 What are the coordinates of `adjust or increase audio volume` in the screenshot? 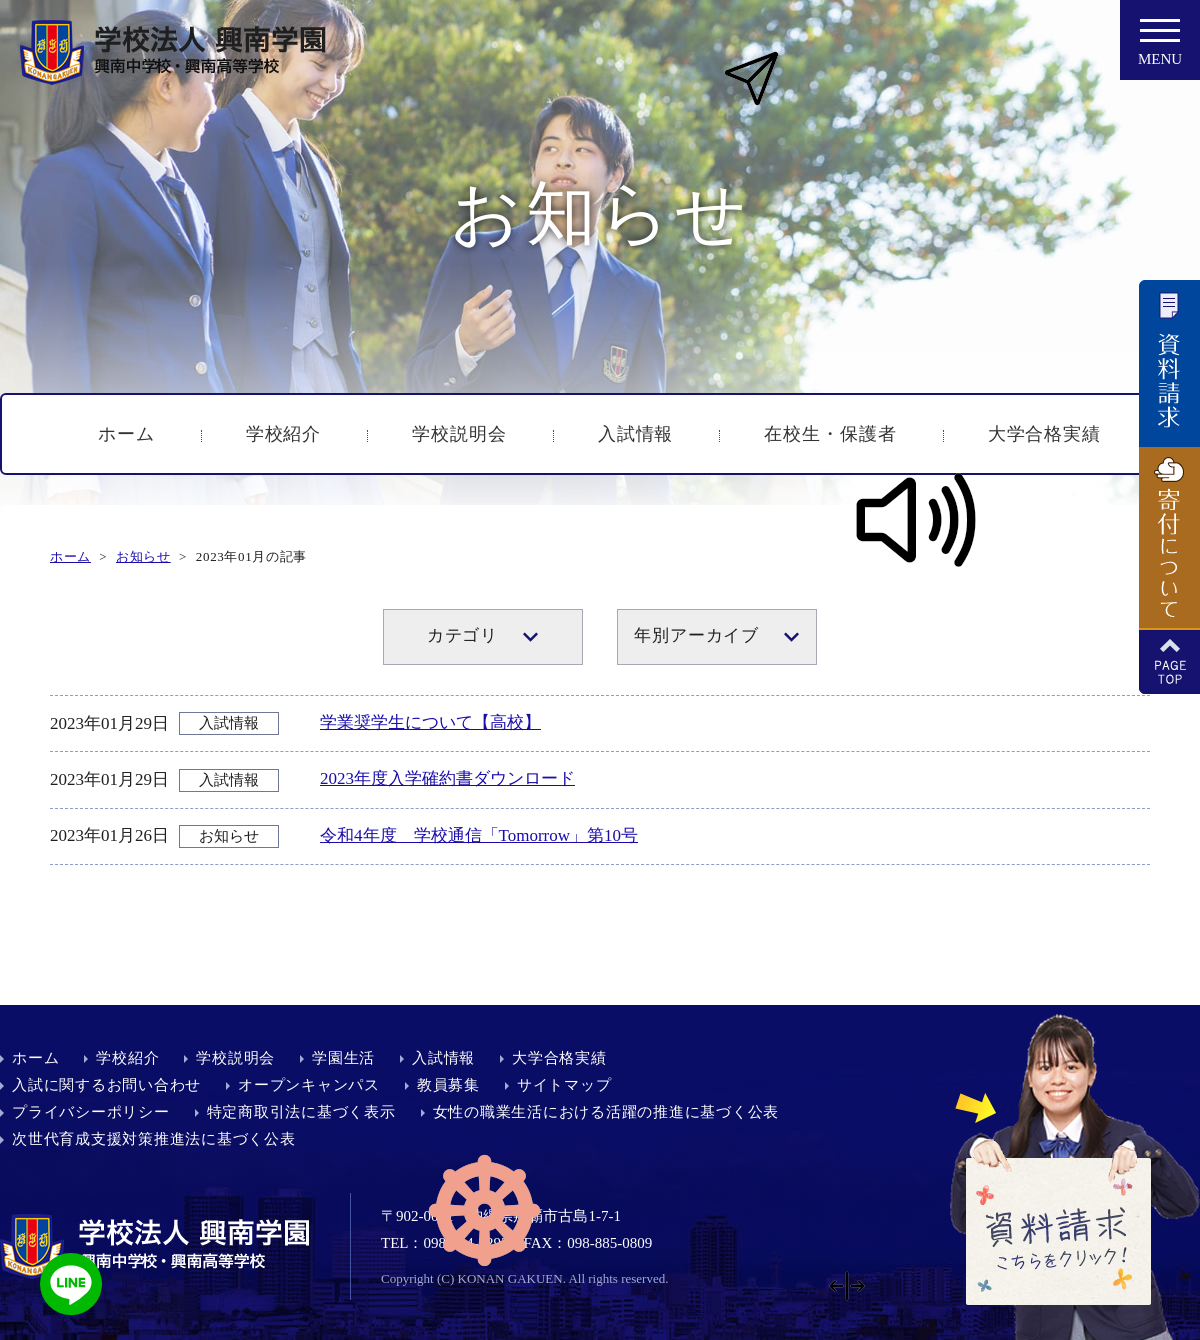 It's located at (916, 520).